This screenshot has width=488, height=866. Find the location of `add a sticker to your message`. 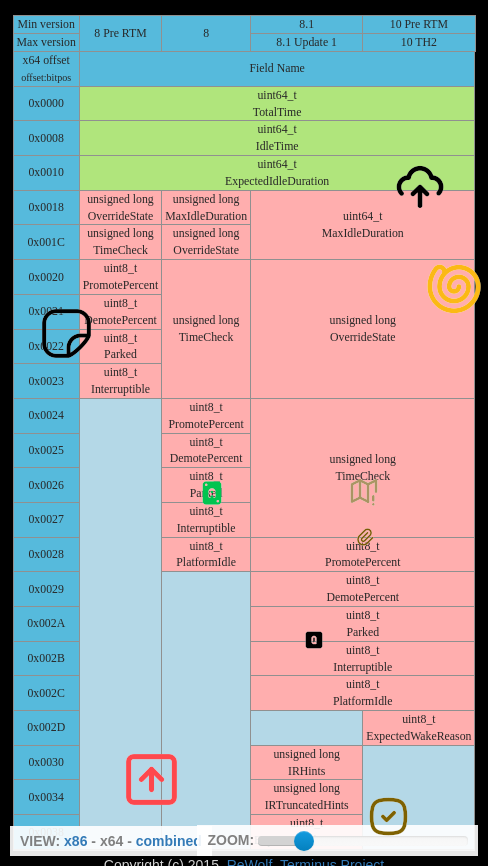

add a sticker to your message is located at coordinates (66, 333).